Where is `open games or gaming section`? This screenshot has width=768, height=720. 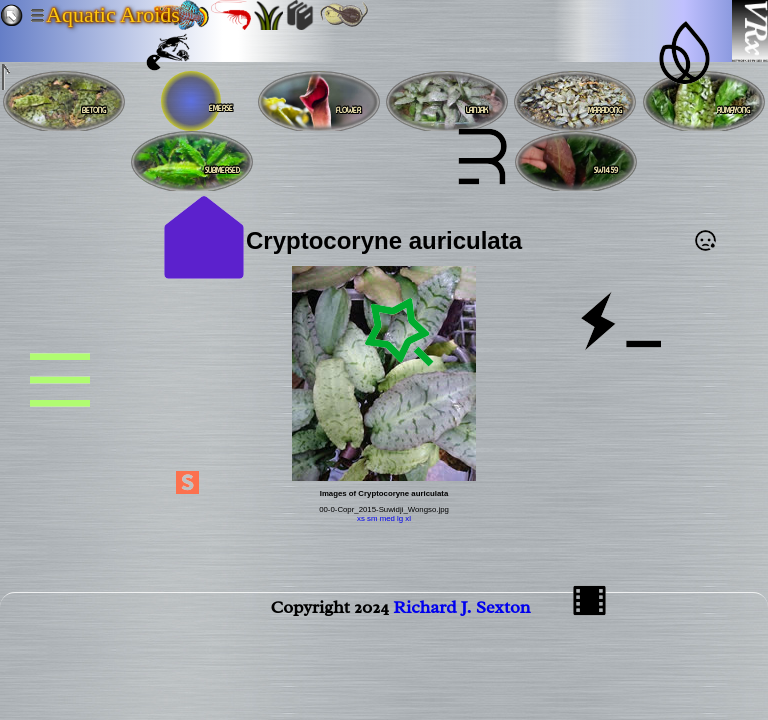 open games or gaming section is located at coordinates (154, 62).